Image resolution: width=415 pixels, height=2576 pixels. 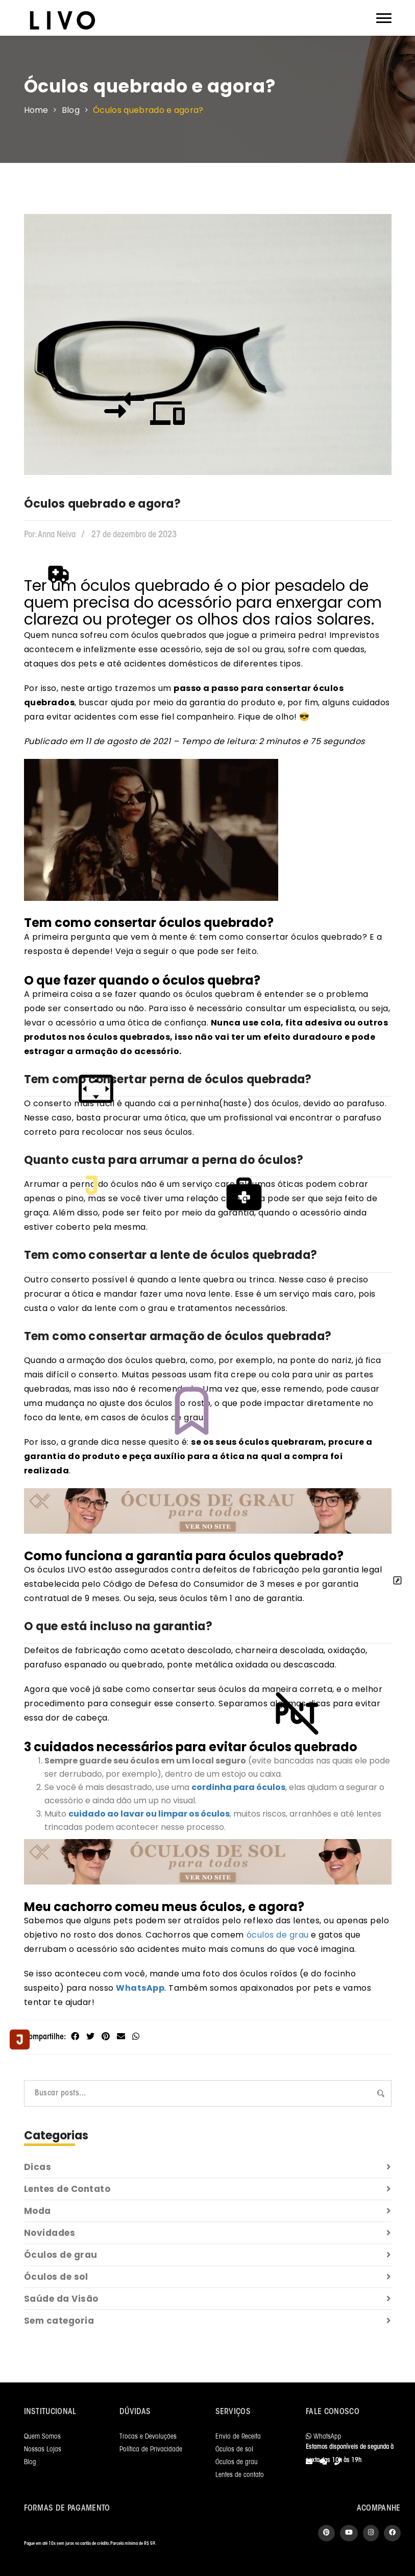 I want to click on save this item for later, so click(x=191, y=1411).